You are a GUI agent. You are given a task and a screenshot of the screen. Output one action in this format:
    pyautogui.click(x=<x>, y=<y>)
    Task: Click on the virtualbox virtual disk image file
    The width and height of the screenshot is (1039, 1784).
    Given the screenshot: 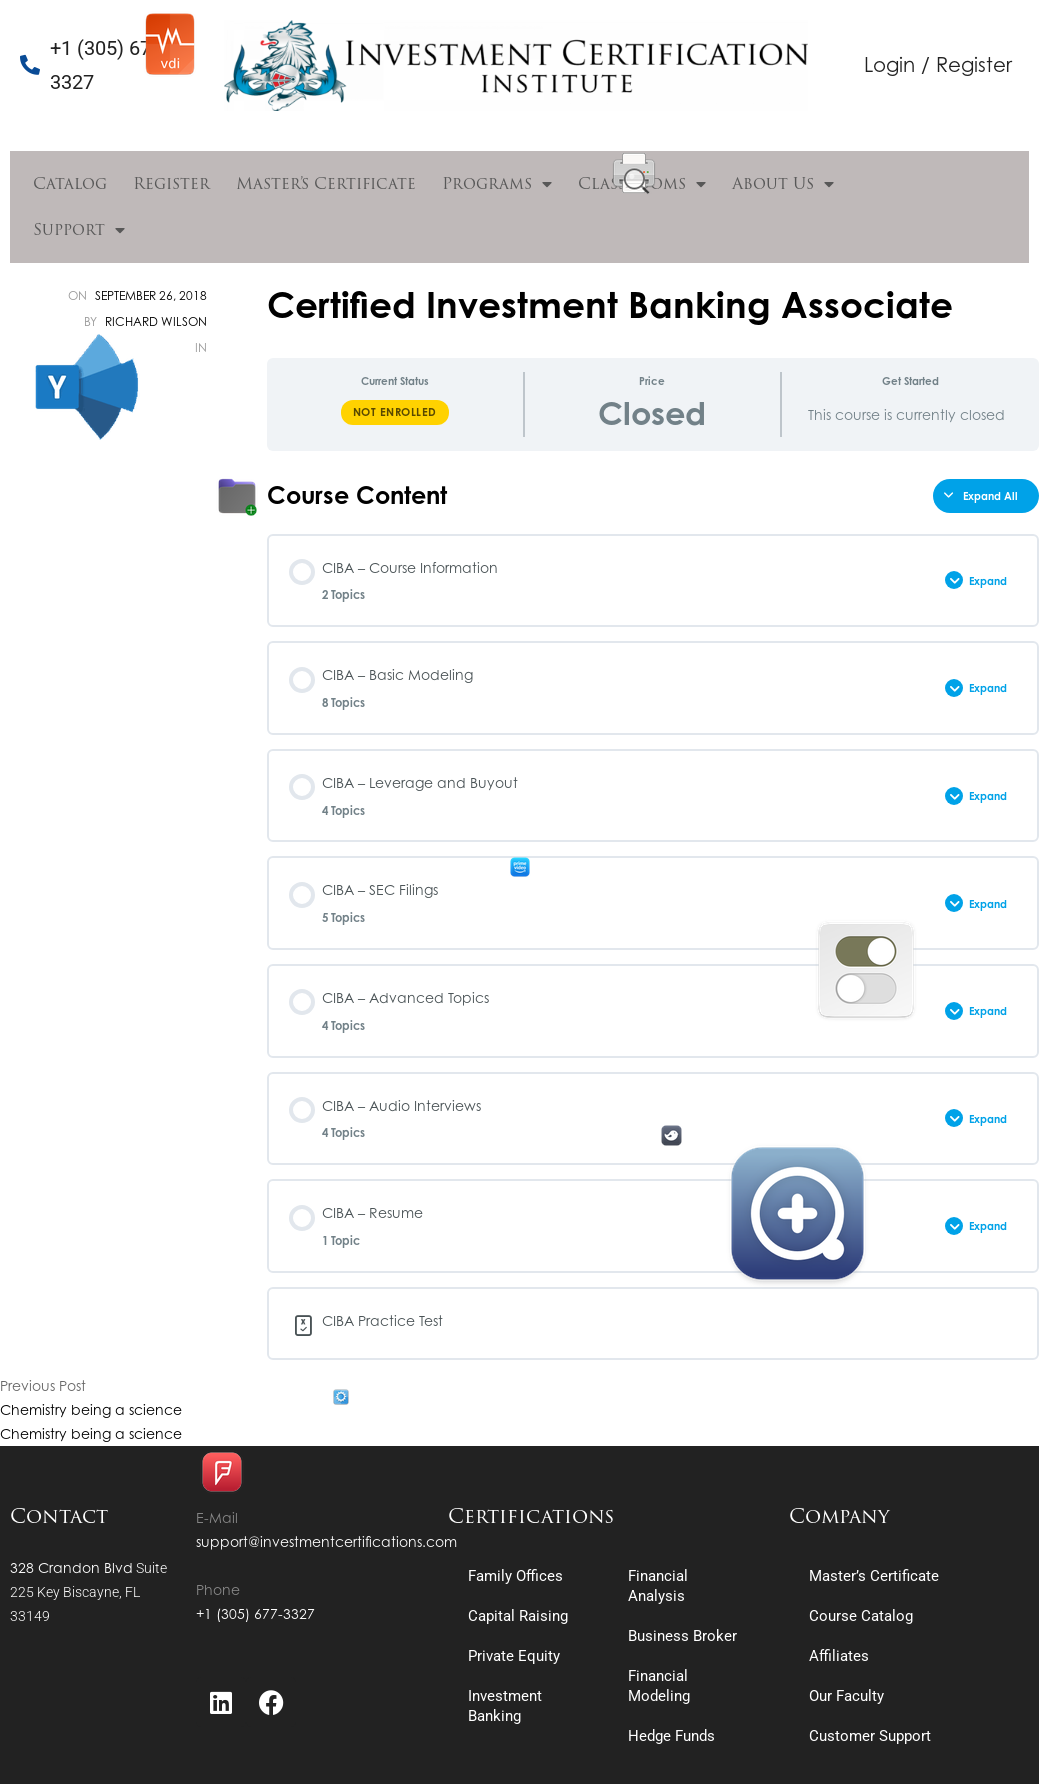 What is the action you would take?
    pyautogui.click(x=170, y=44)
    